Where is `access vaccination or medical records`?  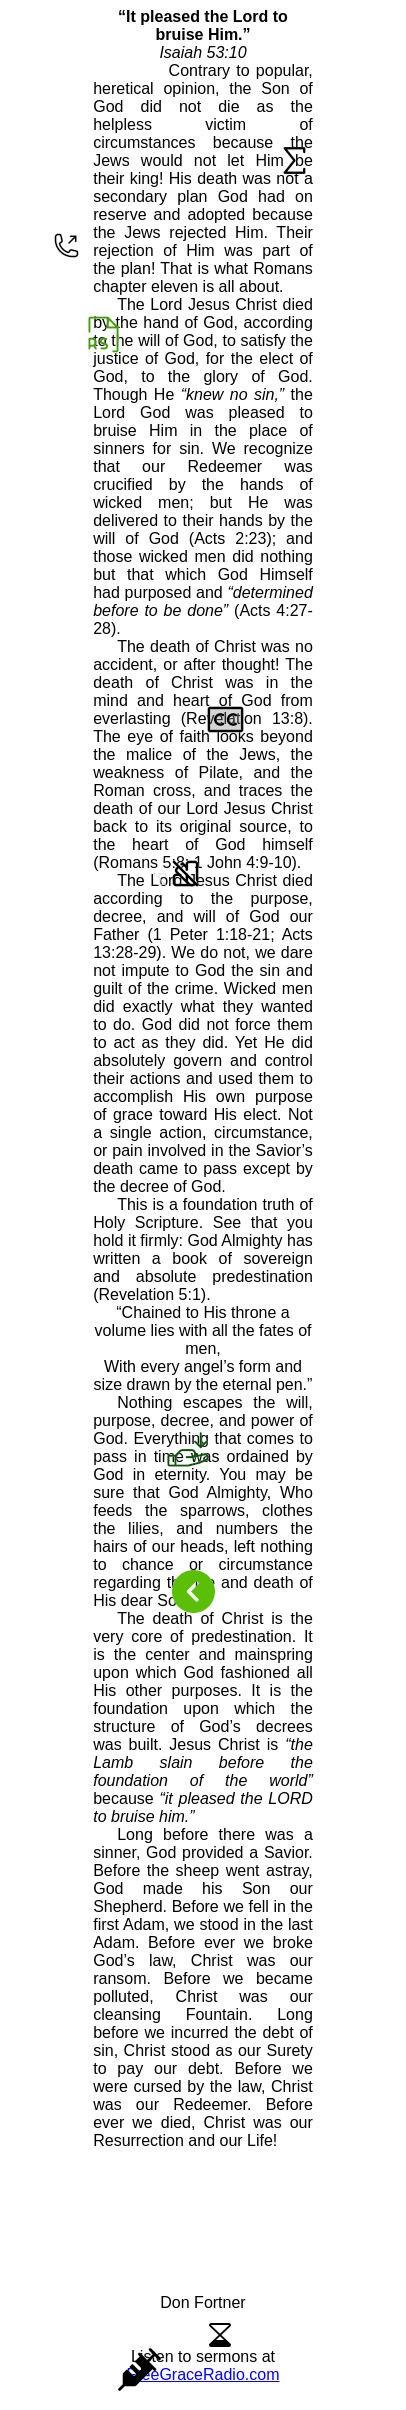 access vaccination or medical records is located at coordinates (139, 2369).